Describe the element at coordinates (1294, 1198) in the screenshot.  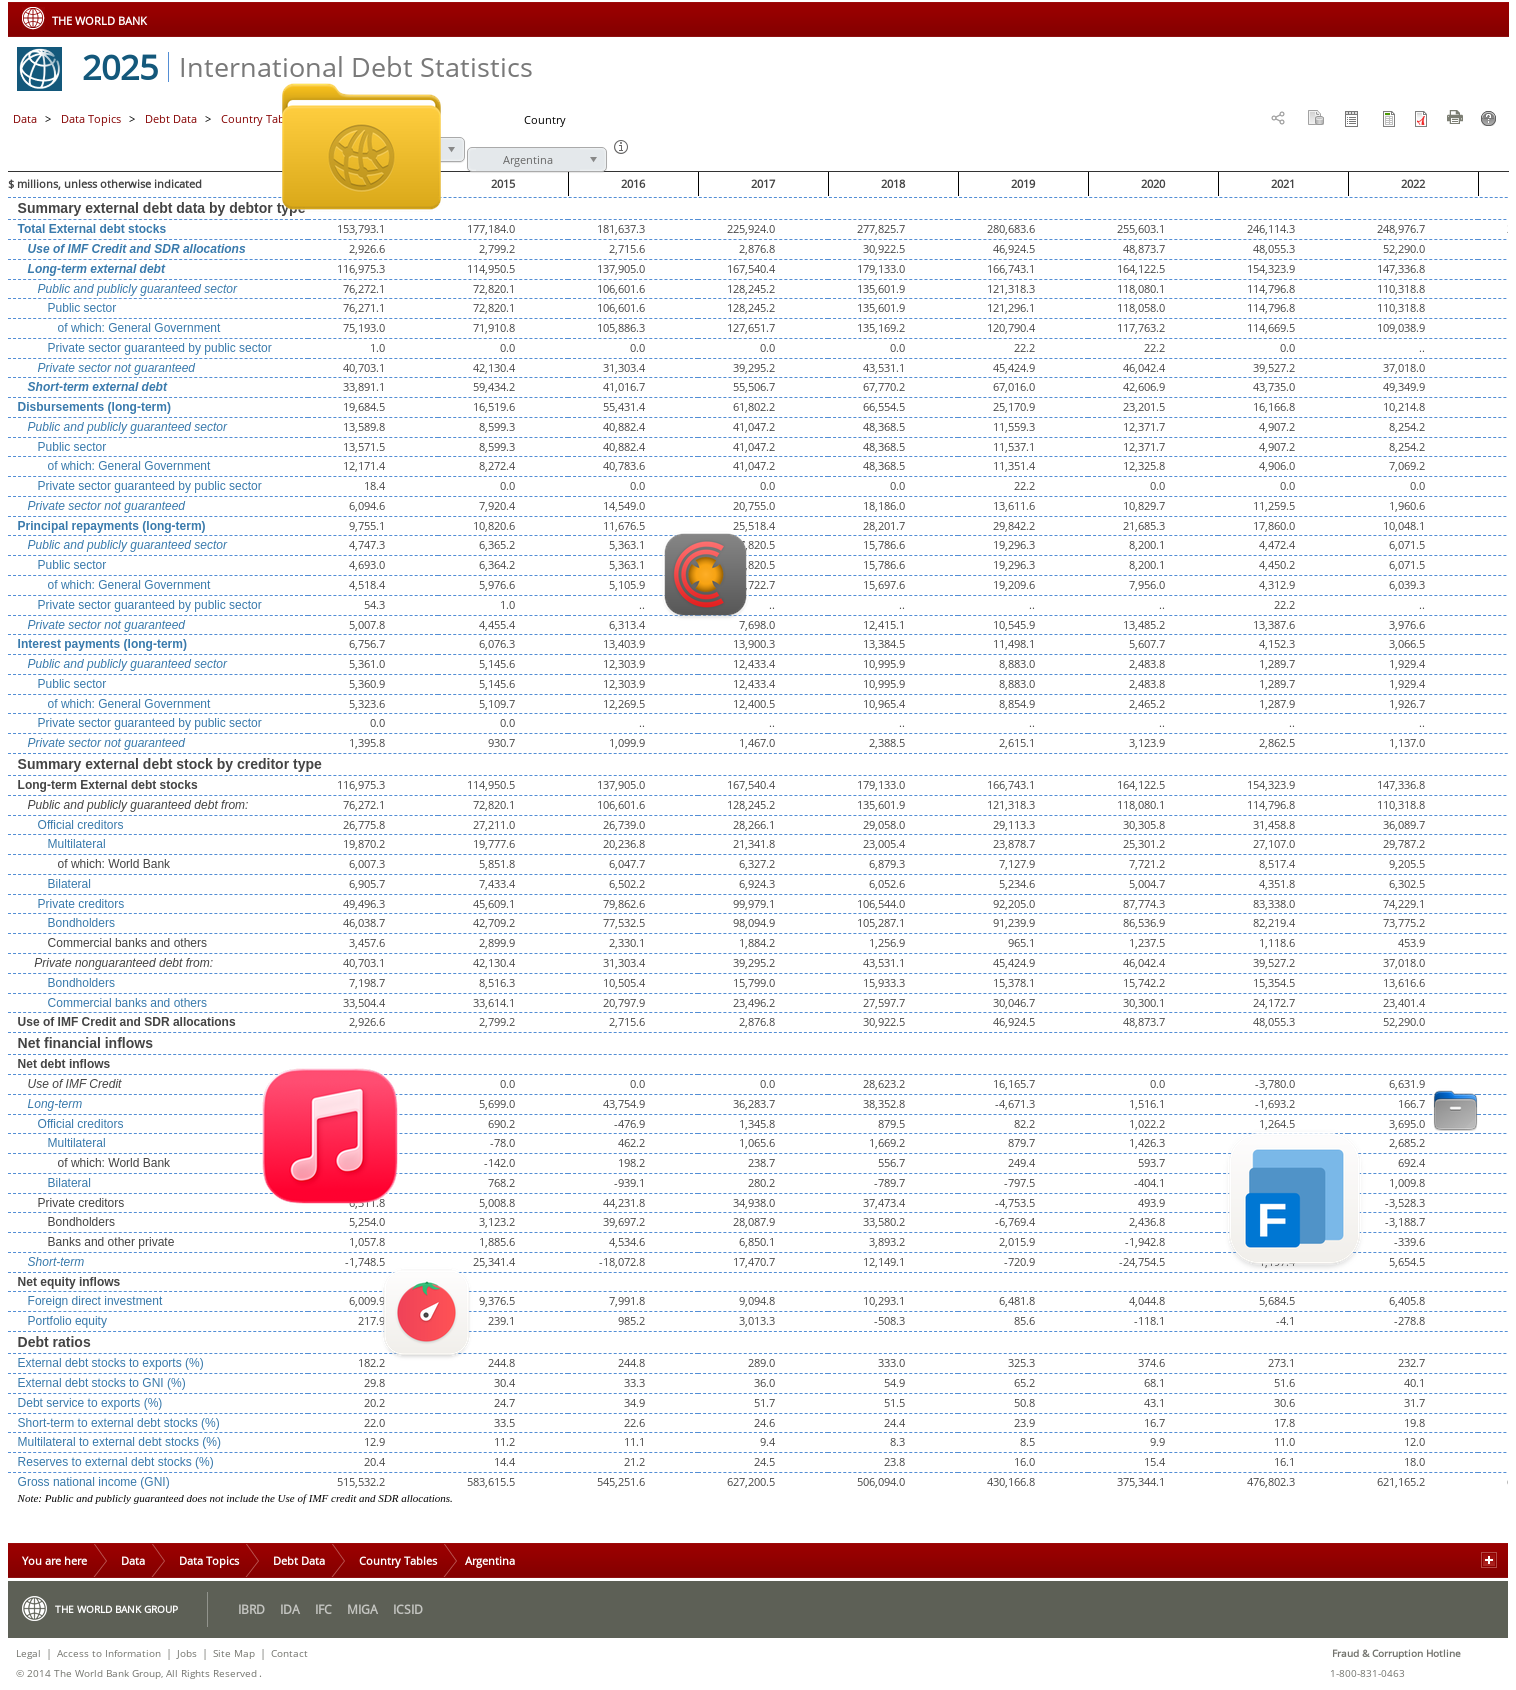
I see `open fluent reader app` at that location.